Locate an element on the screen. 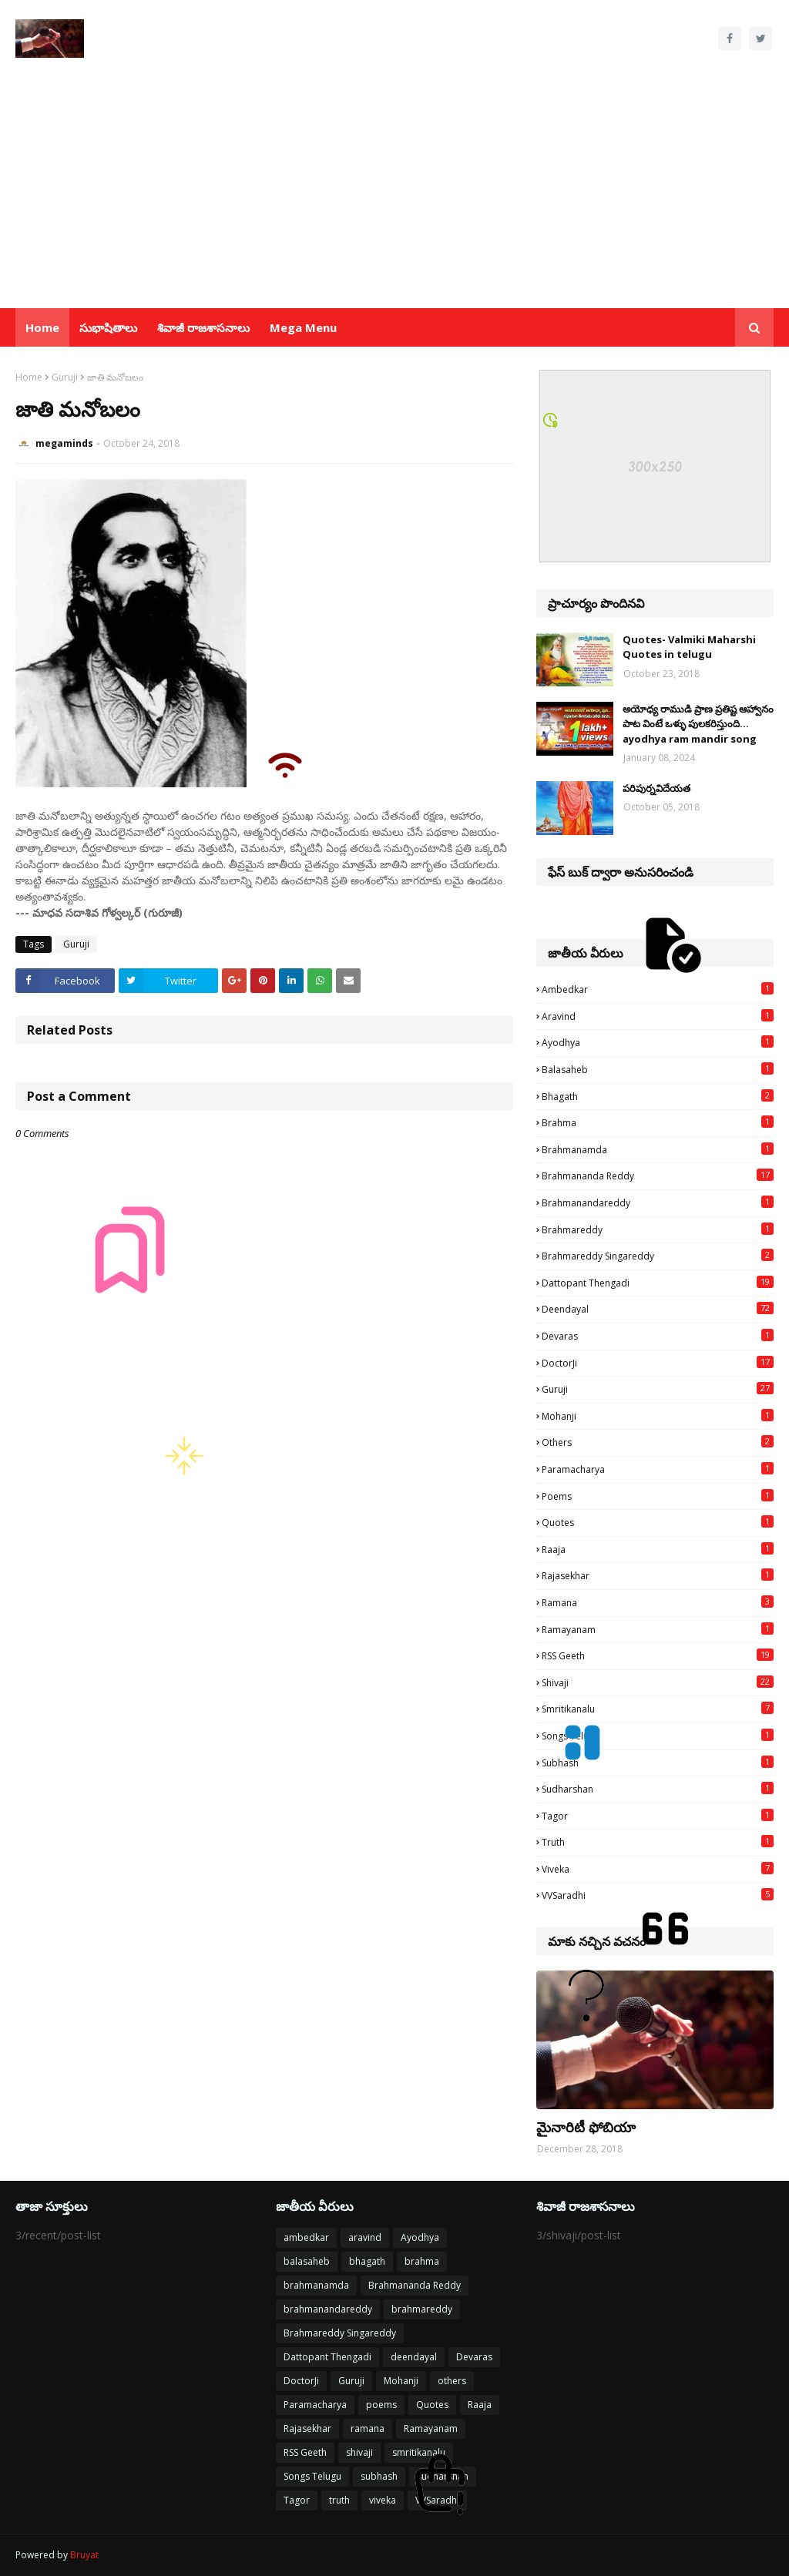 The width and height of the screenshot is (789, 2576). indicates item number 66 in a list or sequence is located at coordinates (665, 1928).